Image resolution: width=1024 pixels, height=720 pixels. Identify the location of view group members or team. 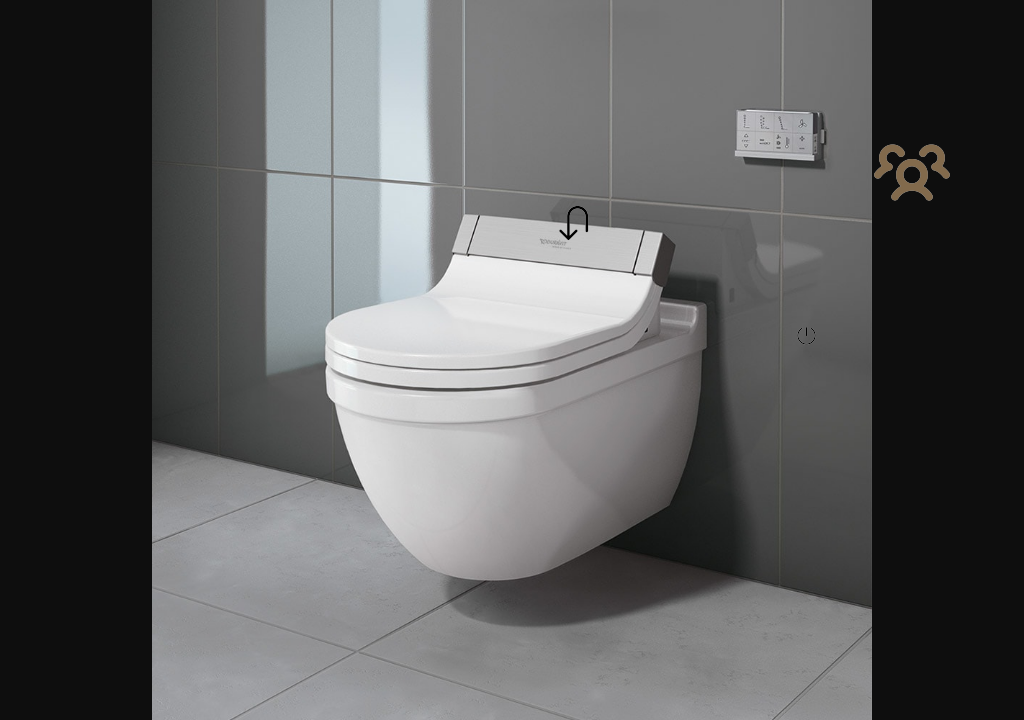
(912, 170).